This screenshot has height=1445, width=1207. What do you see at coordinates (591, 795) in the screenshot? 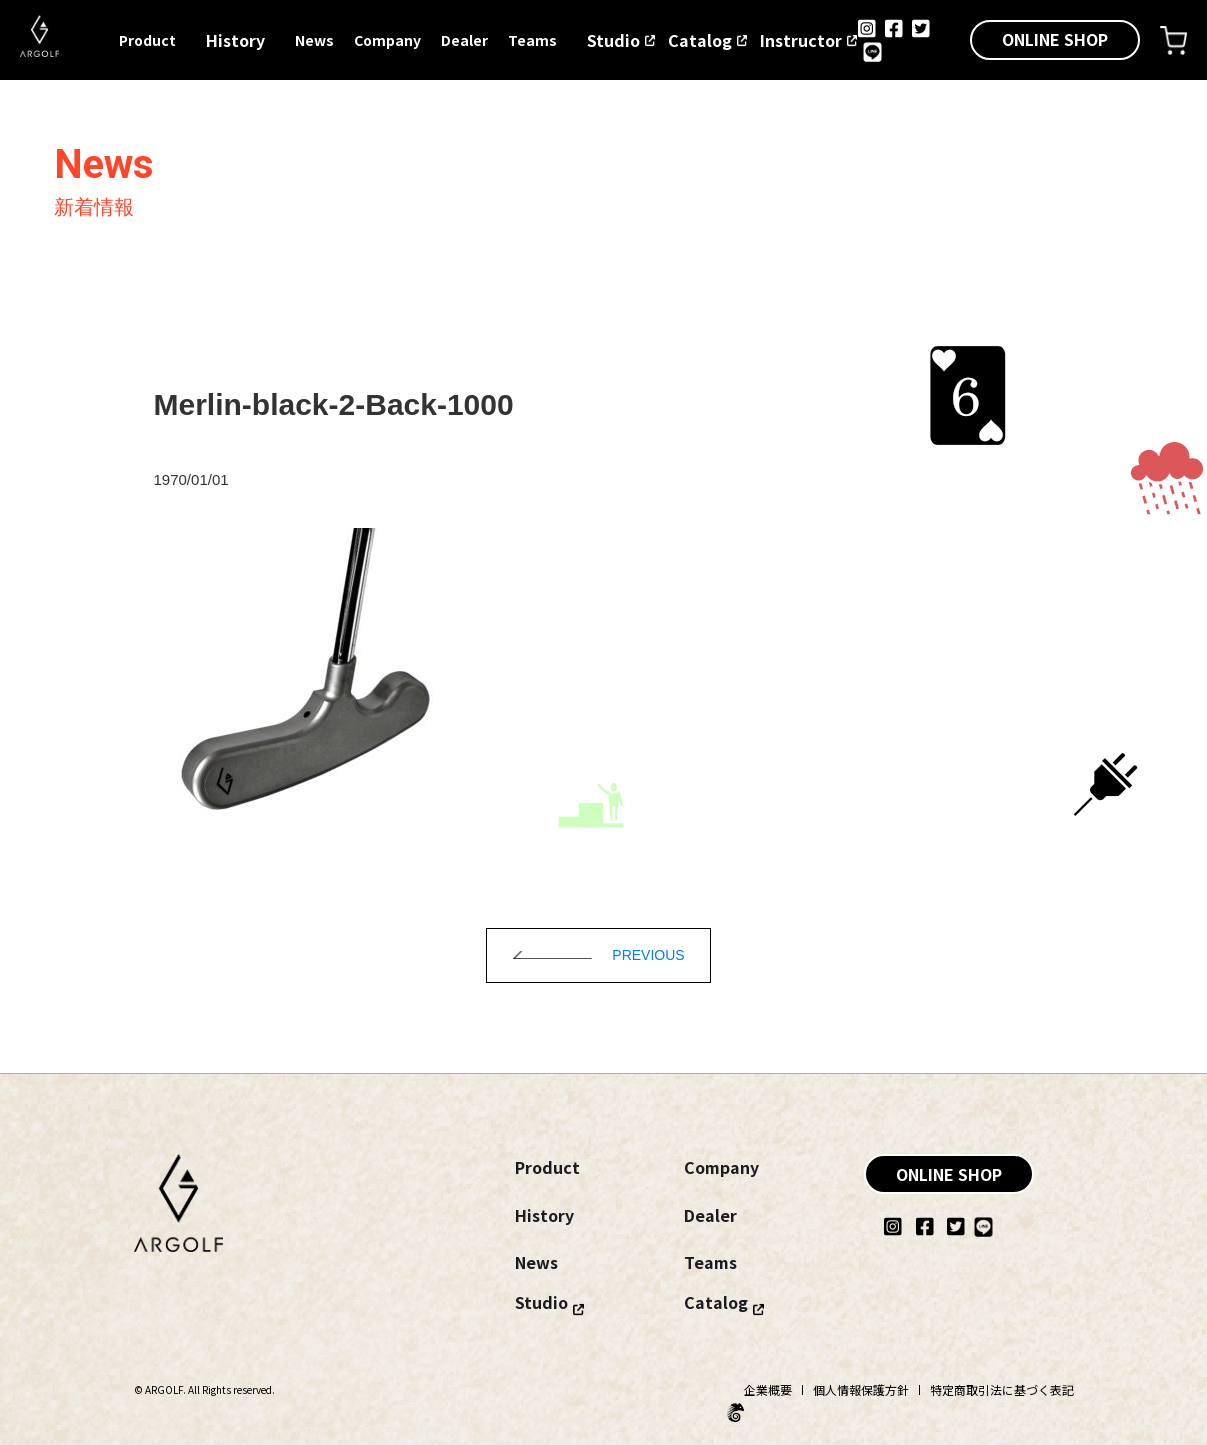
I see `indicates third place ranking or bronze medal status` at bounding box center [591, 795].